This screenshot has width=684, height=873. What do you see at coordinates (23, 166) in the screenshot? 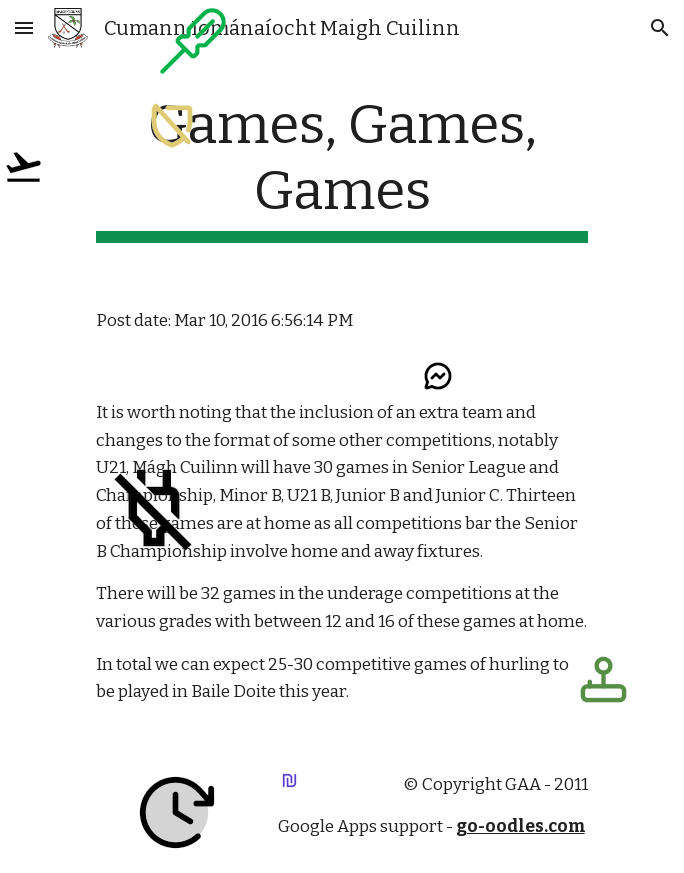
I see `view flight departure information` at bounding box center [23, 166].